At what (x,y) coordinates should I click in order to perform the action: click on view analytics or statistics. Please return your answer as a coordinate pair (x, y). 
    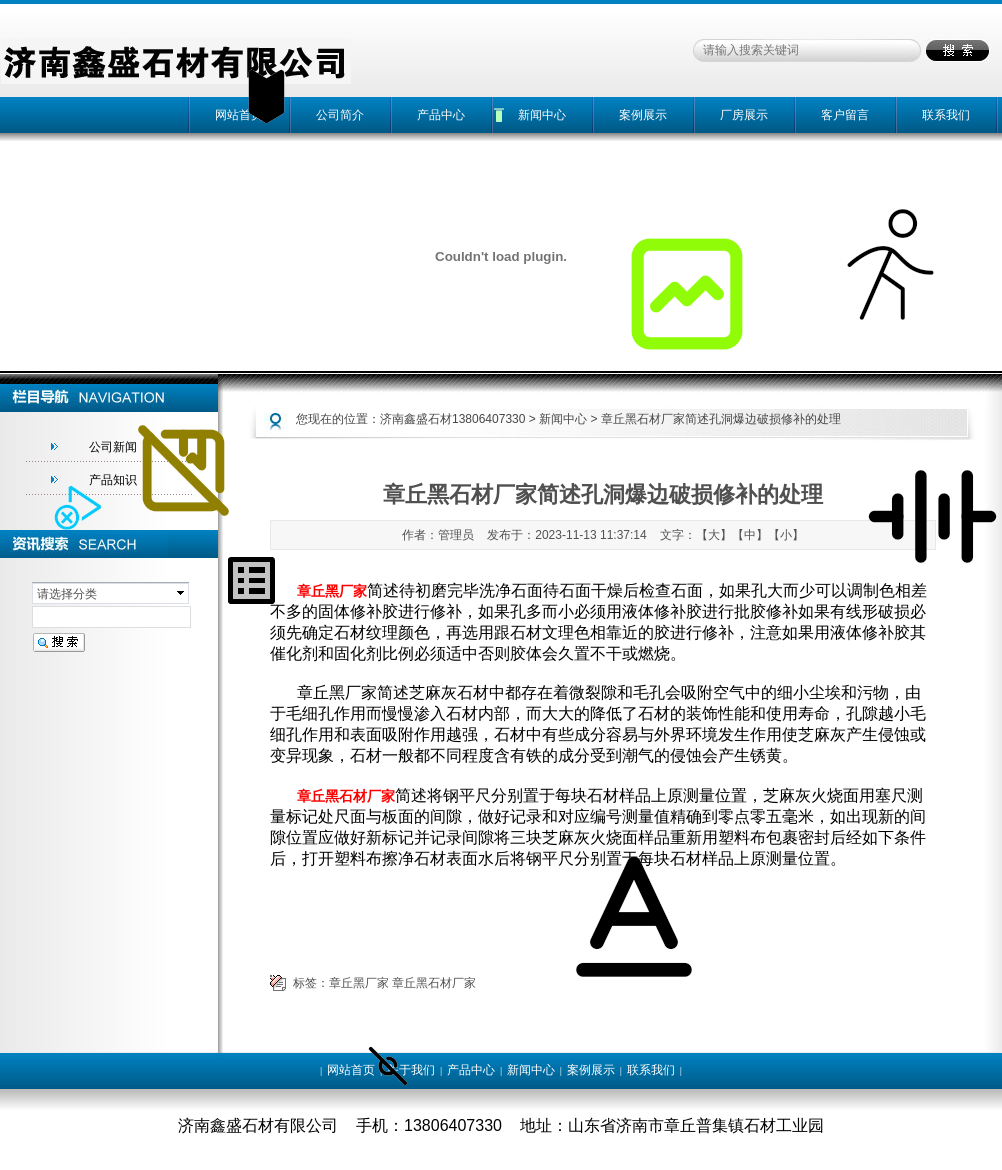
    Looking at the image, I should click on (687, 294).